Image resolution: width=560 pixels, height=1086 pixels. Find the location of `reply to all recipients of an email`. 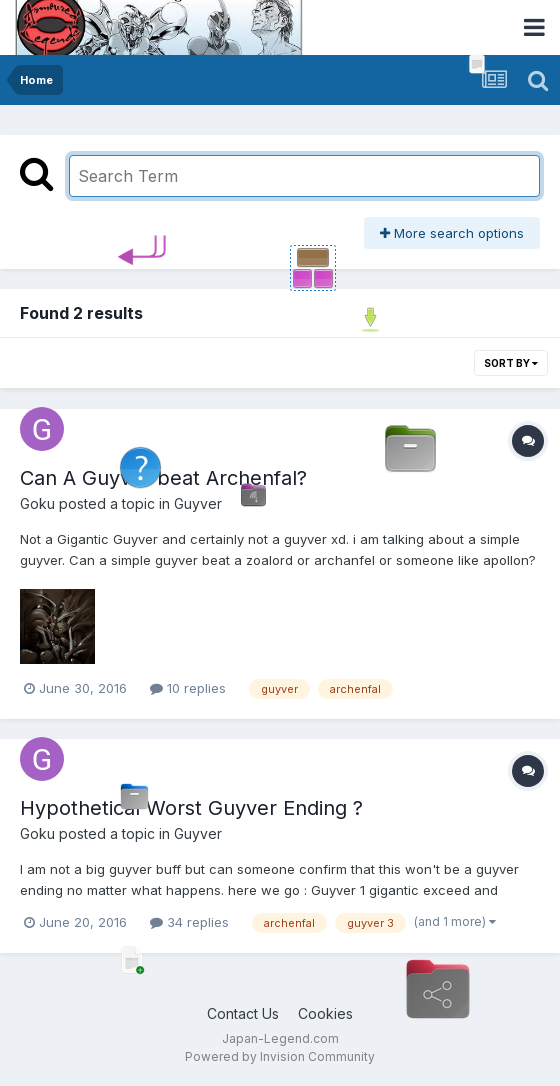

reply to all recipients of an email is located at coordinates (141, 250).